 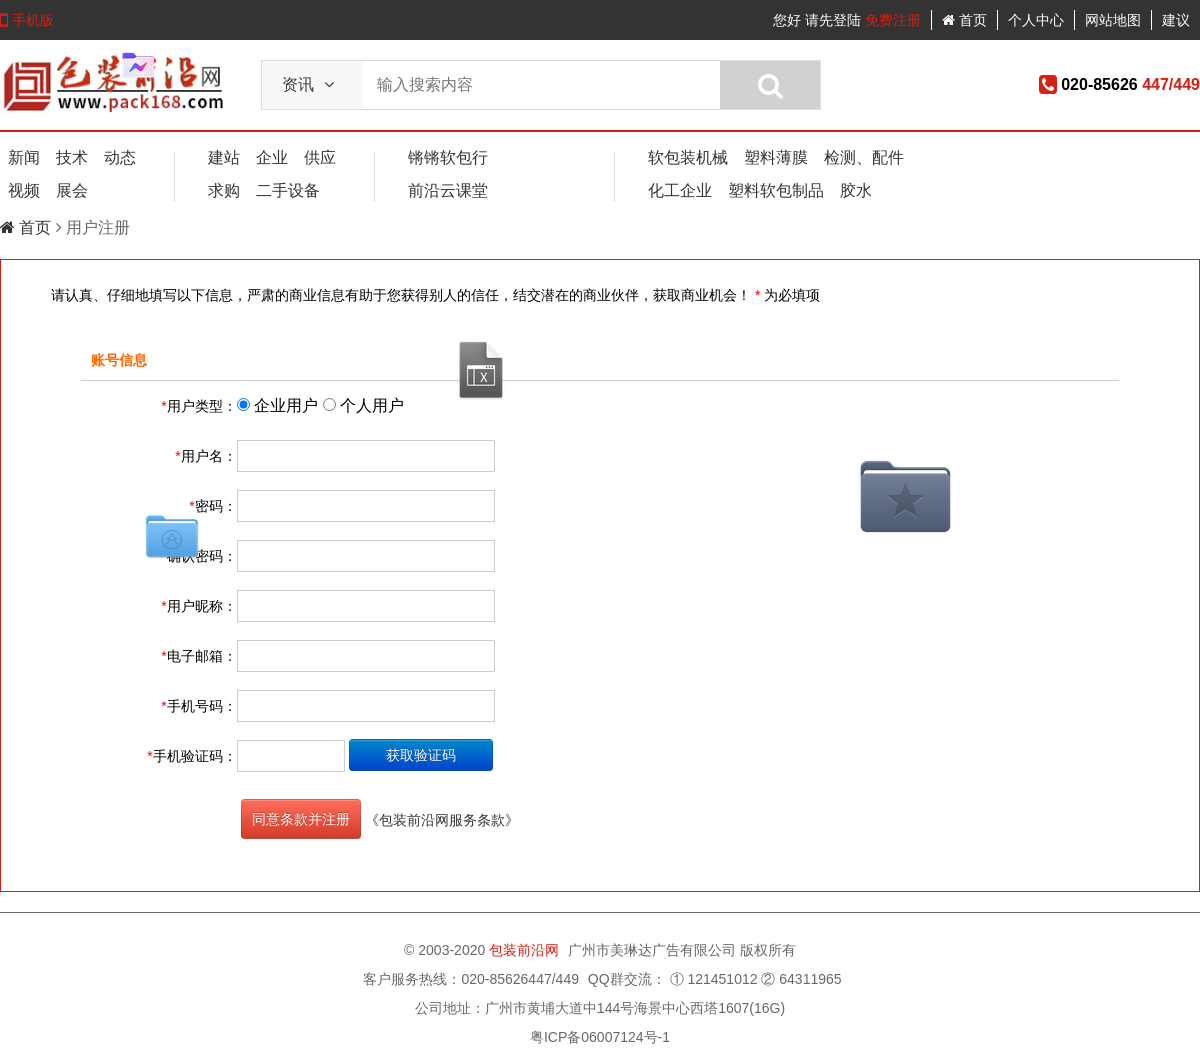 I want to click on open bookmarked or favorite files, so click(x=905, y=496).